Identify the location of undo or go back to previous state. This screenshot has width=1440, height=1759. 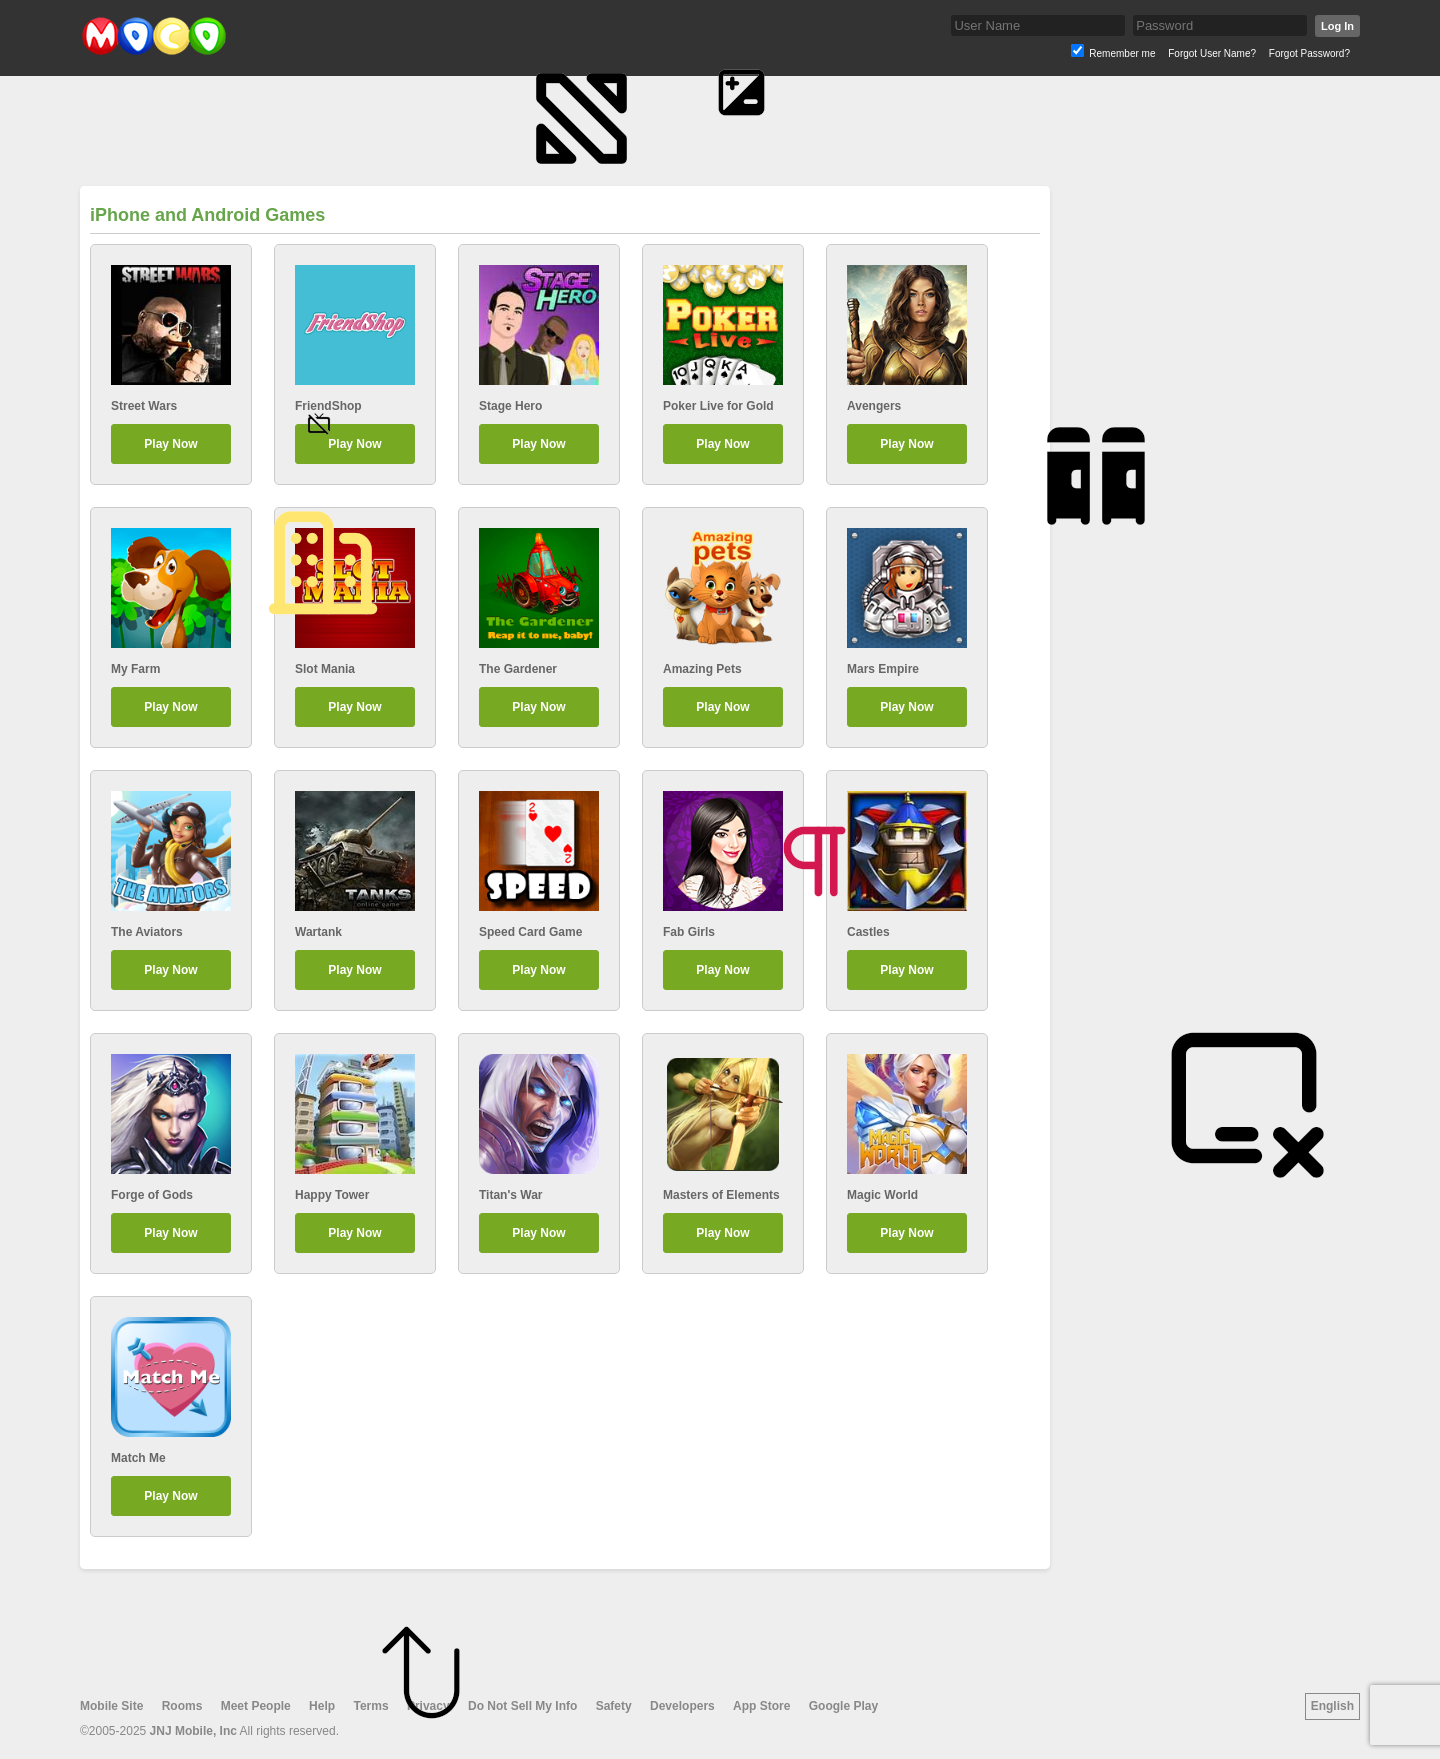
(424, 1672).